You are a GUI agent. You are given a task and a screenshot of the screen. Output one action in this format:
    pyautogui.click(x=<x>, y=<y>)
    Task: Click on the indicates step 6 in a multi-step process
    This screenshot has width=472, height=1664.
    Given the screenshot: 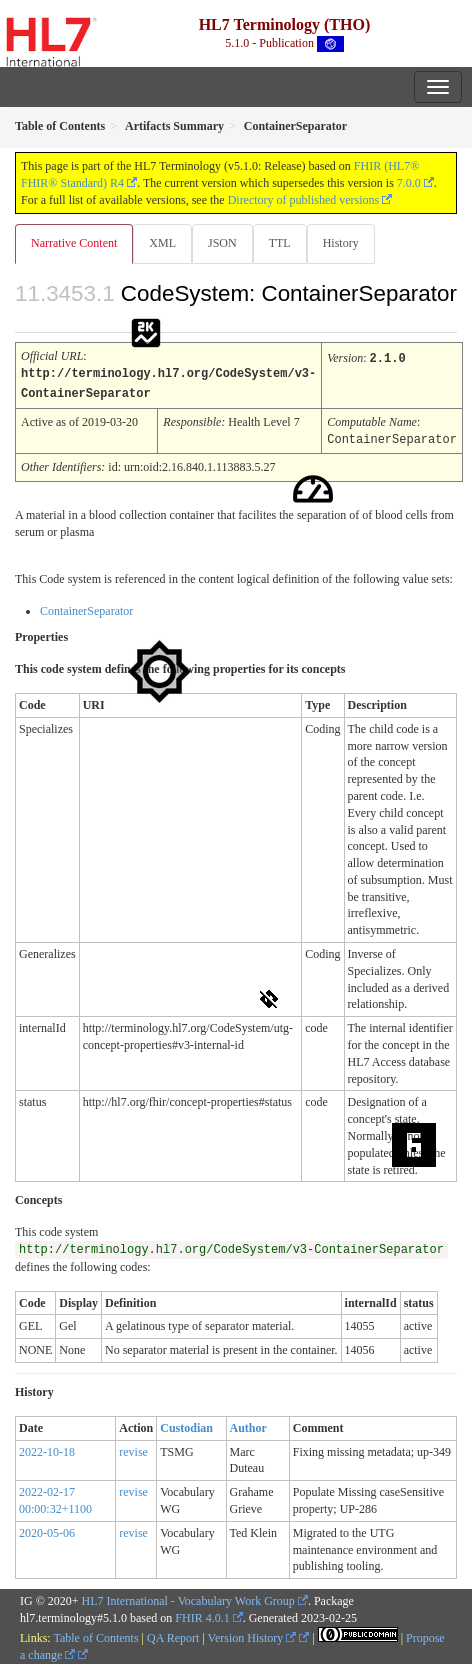 What is the action you would take?
    pyautogui.click(x=414, y=1145)
    